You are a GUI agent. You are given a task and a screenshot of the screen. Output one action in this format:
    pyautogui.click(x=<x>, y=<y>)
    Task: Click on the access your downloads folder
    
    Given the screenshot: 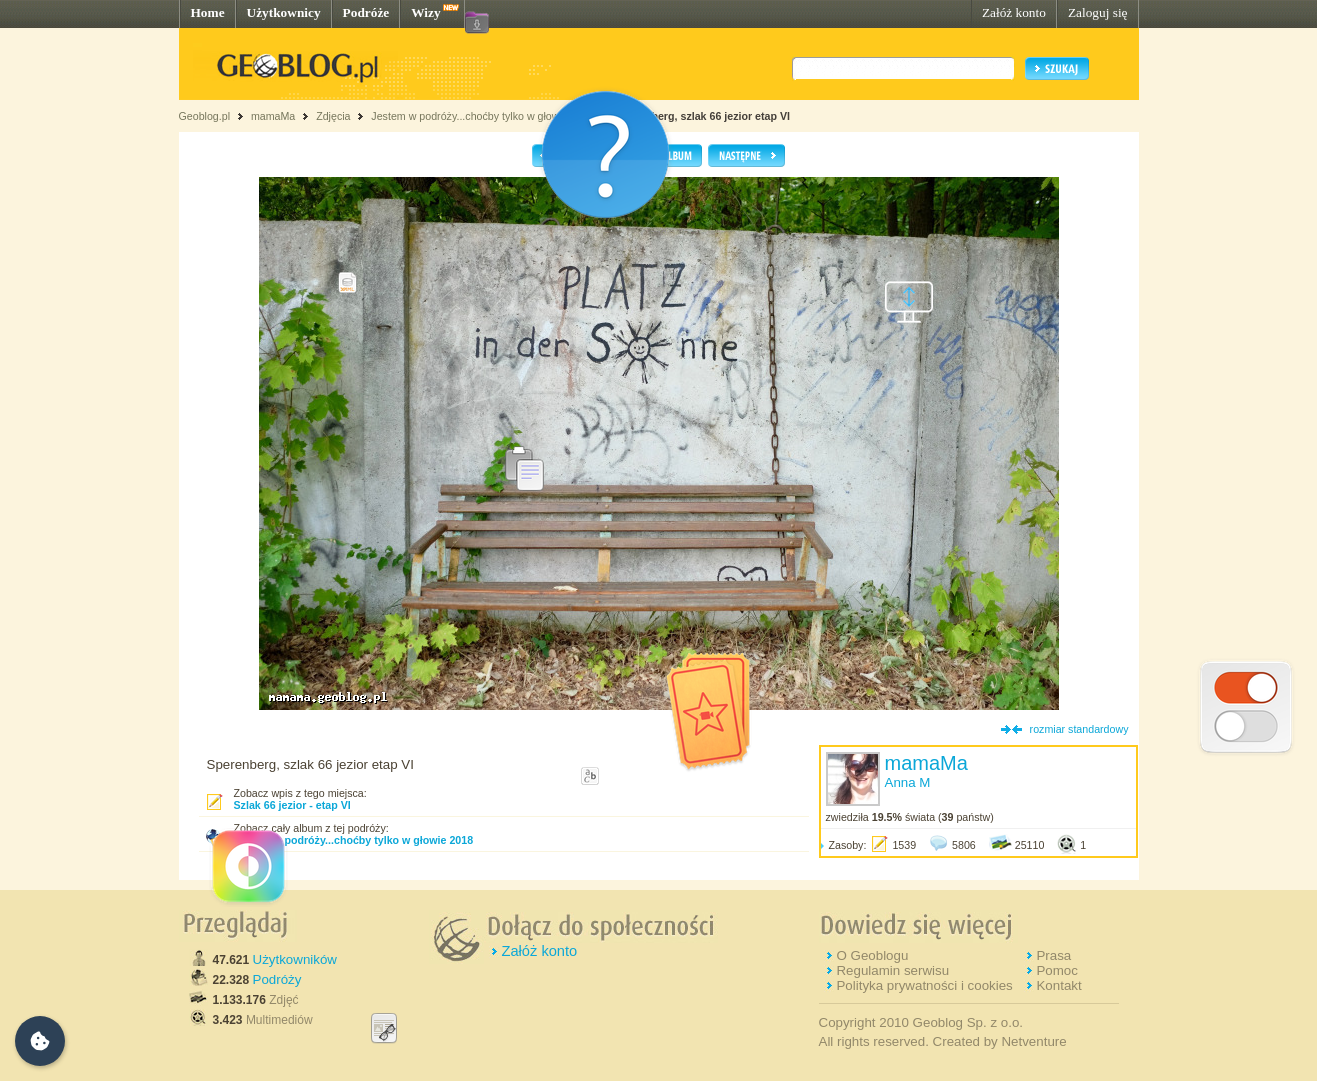 What is the action you would take?
    pyautogui.click(x=477, y=22)
    